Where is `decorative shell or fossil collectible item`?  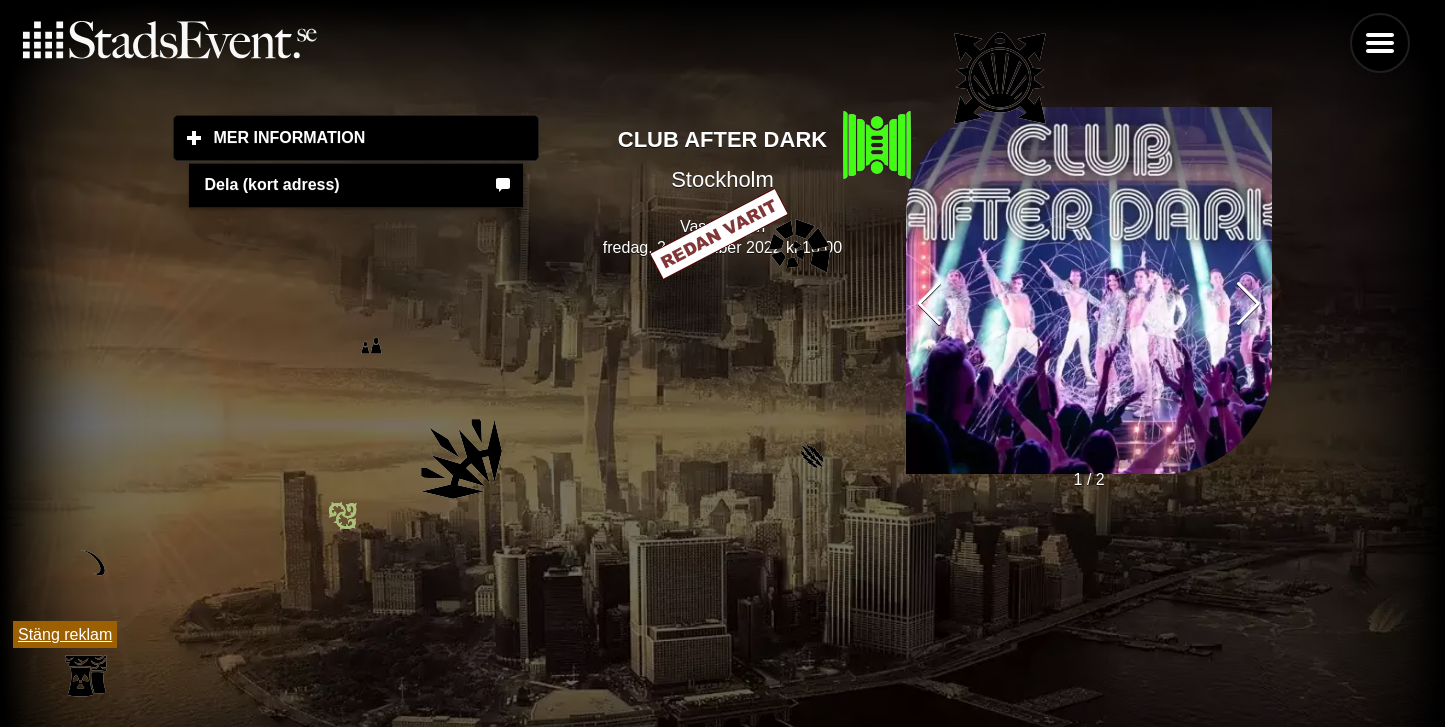 decorative shell or fossil collectible item is located at coordinates (800, 246).